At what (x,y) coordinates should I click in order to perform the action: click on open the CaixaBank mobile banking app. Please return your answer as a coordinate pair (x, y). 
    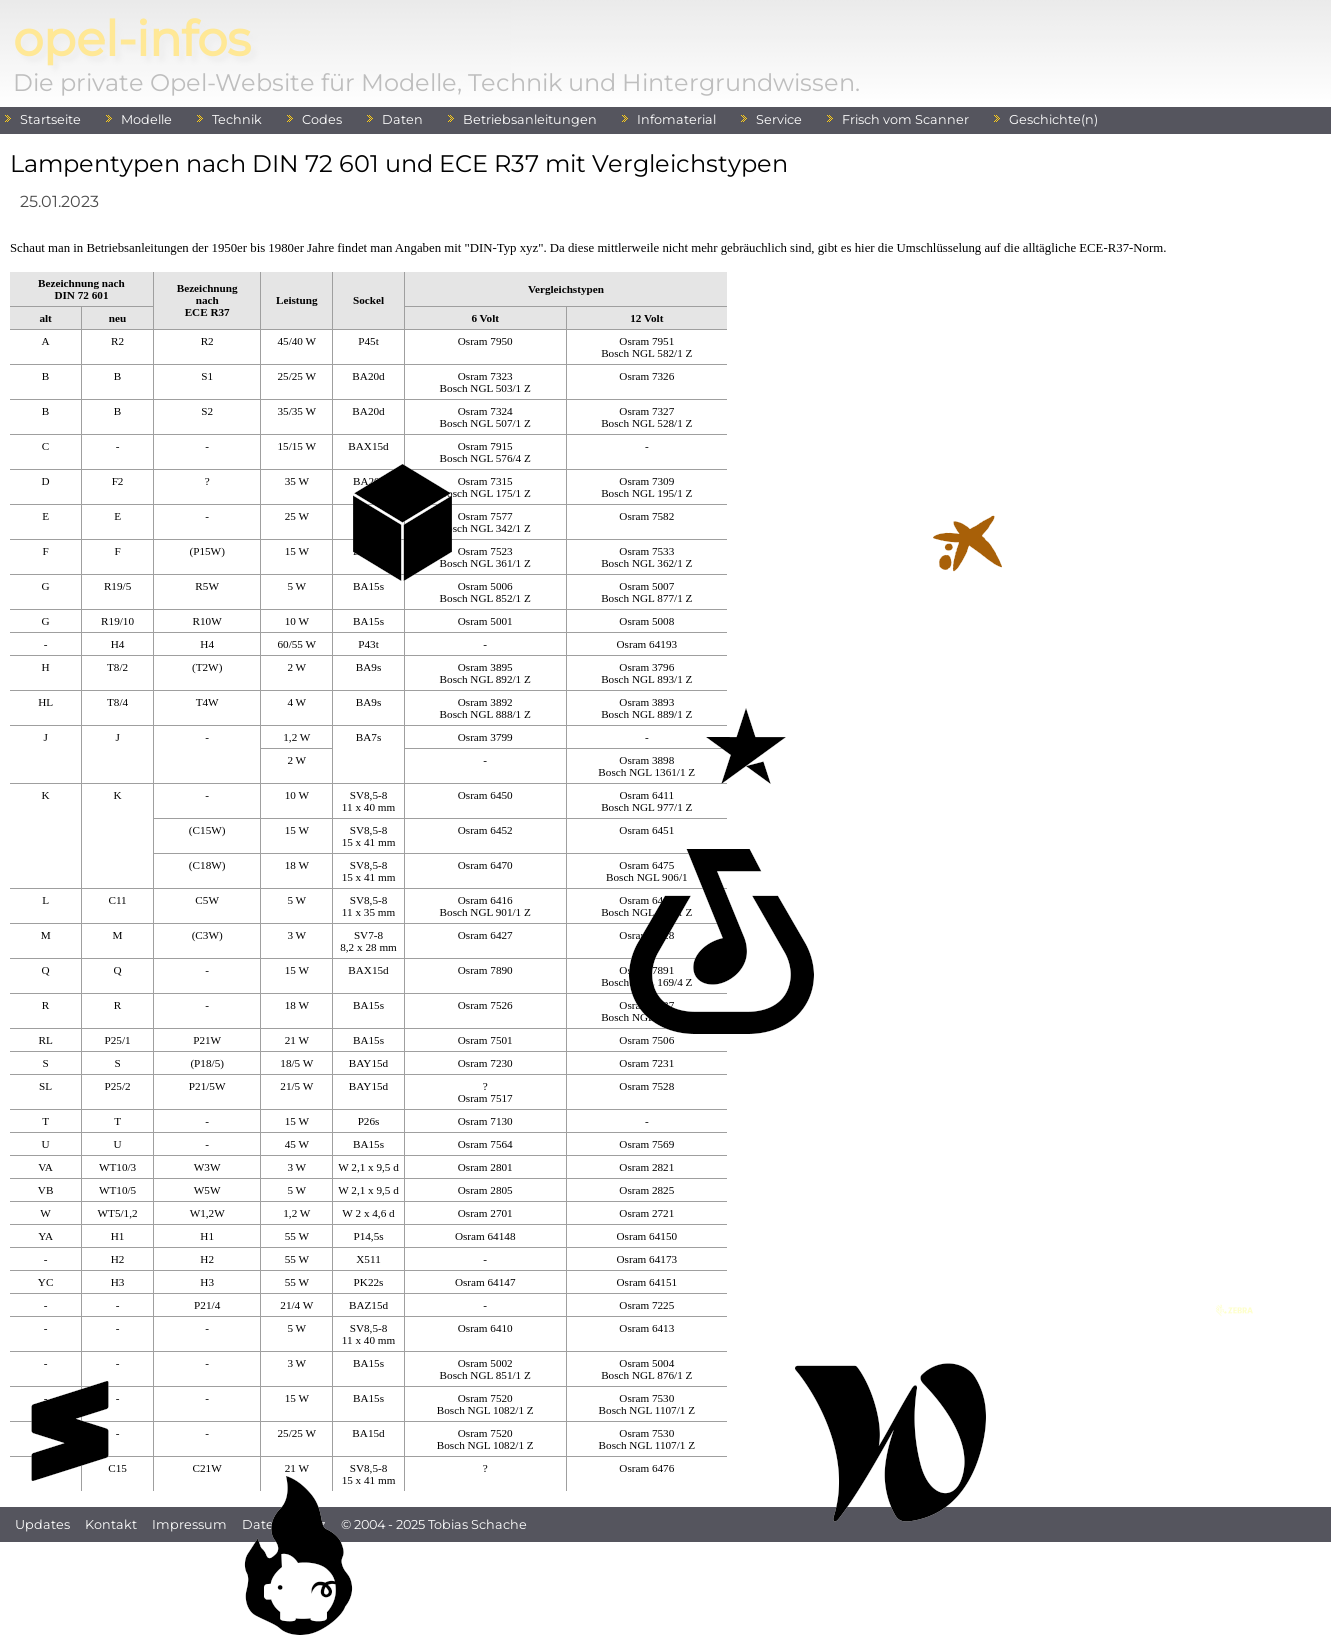
    Looking at the image, I should click on (967, 543).